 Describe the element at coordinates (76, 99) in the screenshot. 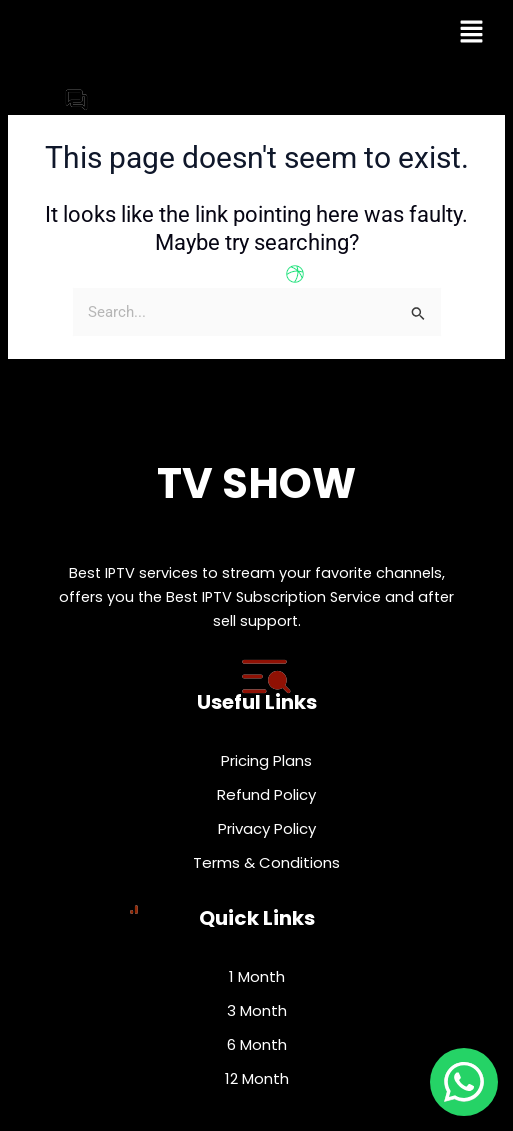

I see `open your conversations` at that location.